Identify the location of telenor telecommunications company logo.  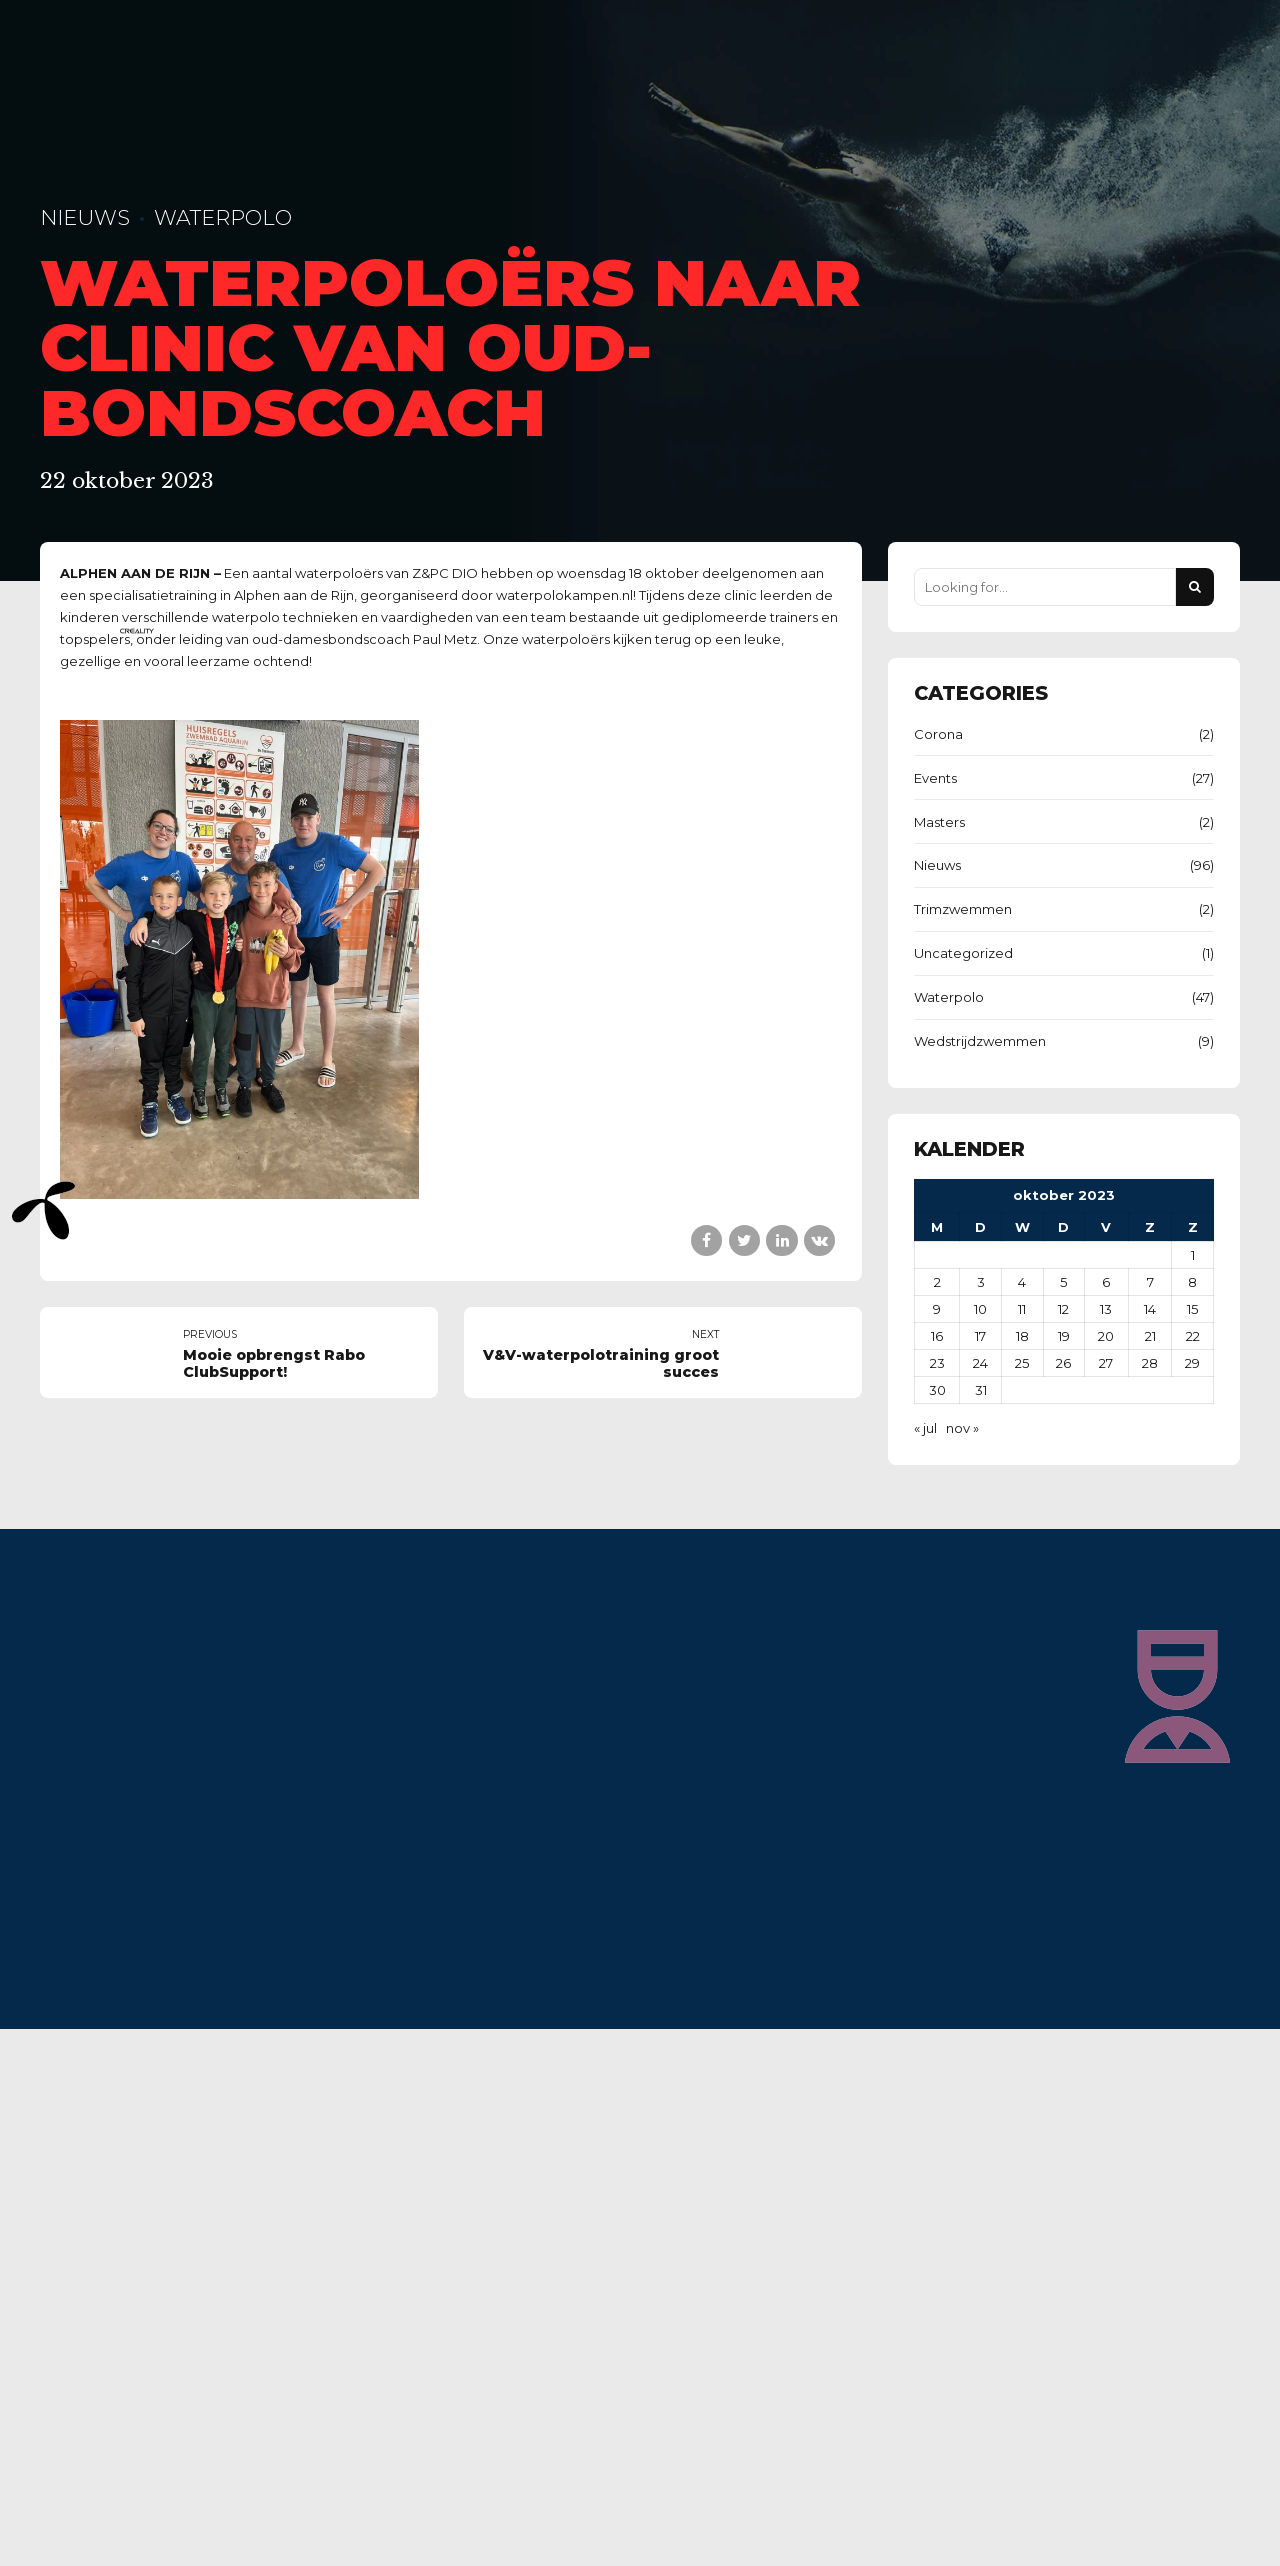
(43, 1210).